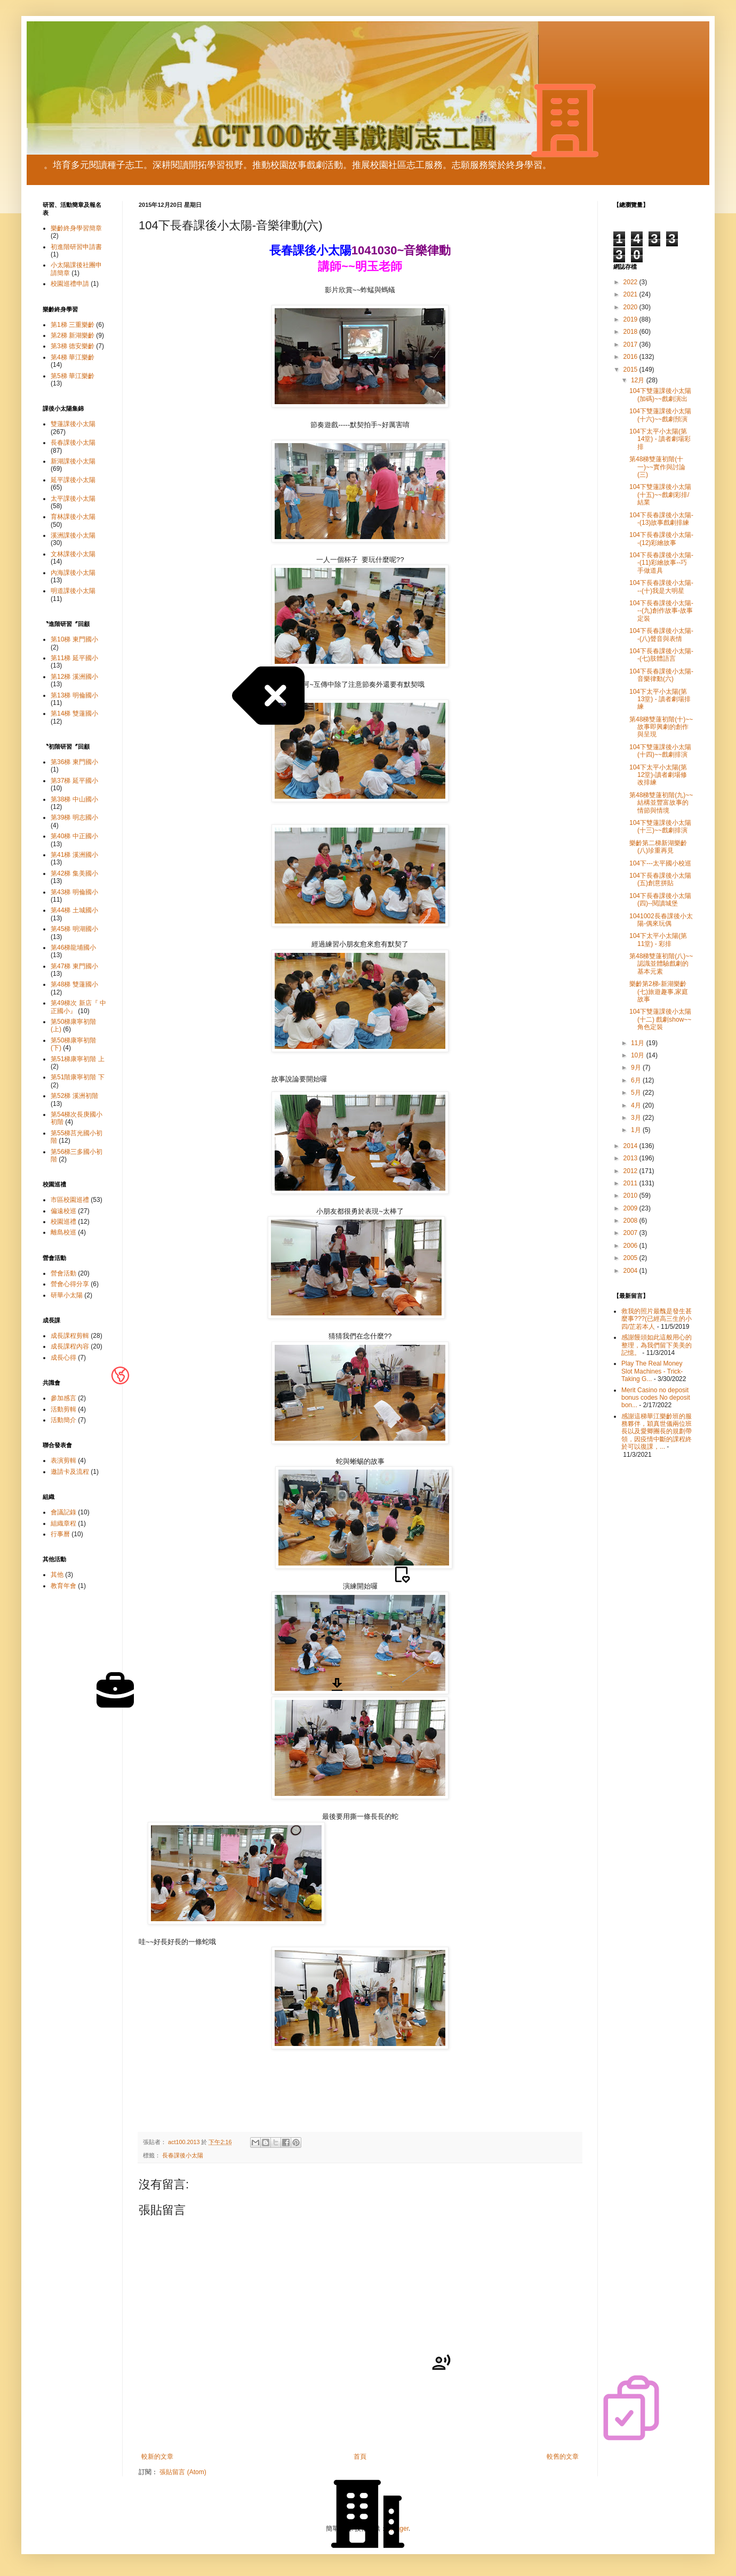 The width and height of the screenshot is (736, 2576). Describe the element at coordinates (267, 695) in the screenshot. I see `delete the last character entered` at that location.